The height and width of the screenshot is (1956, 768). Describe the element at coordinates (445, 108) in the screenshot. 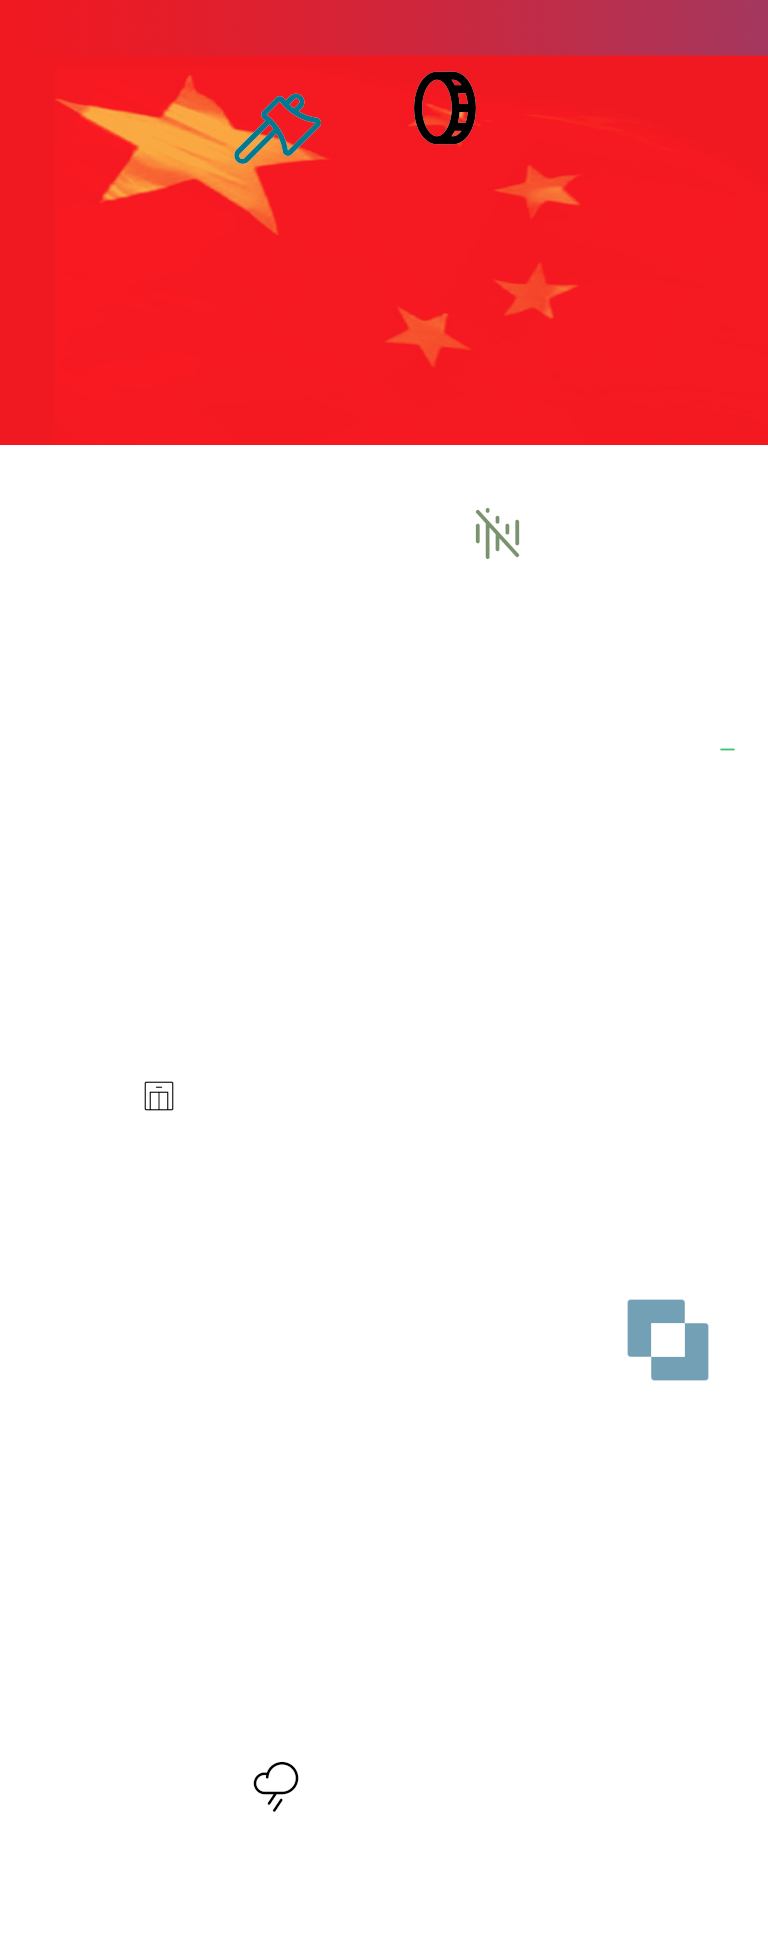

I see `view your coin balance or currency` at that location.